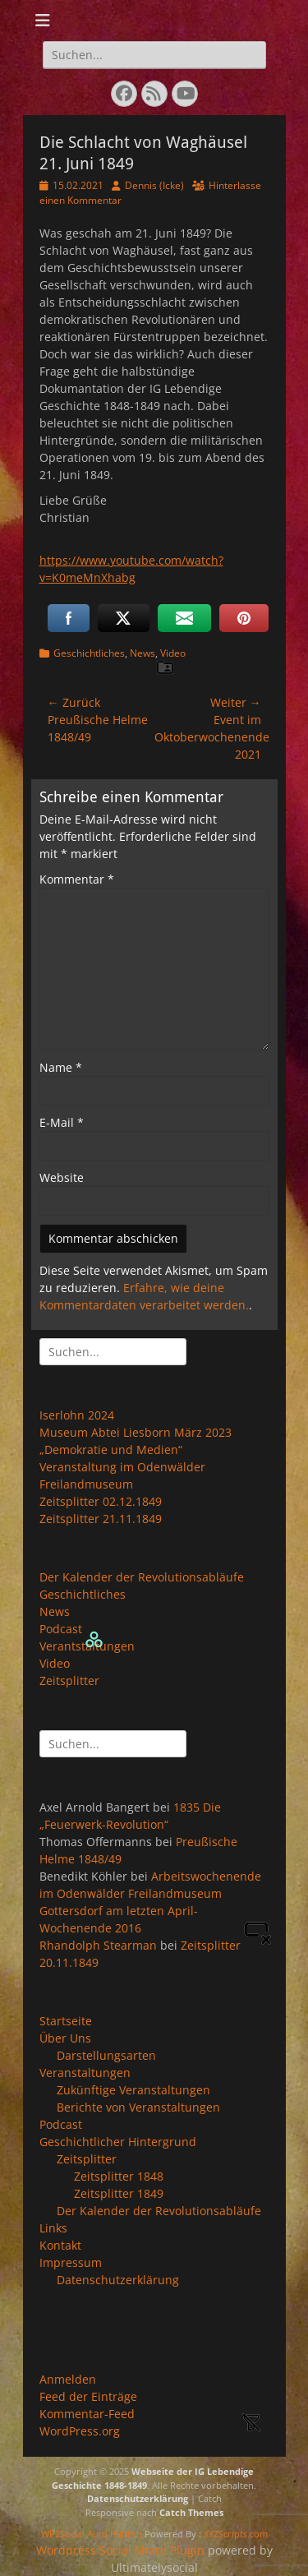 The width and height of the screenshot is (308, 2576). I want to click on view connected groups or clusters, so click(94, 1639).